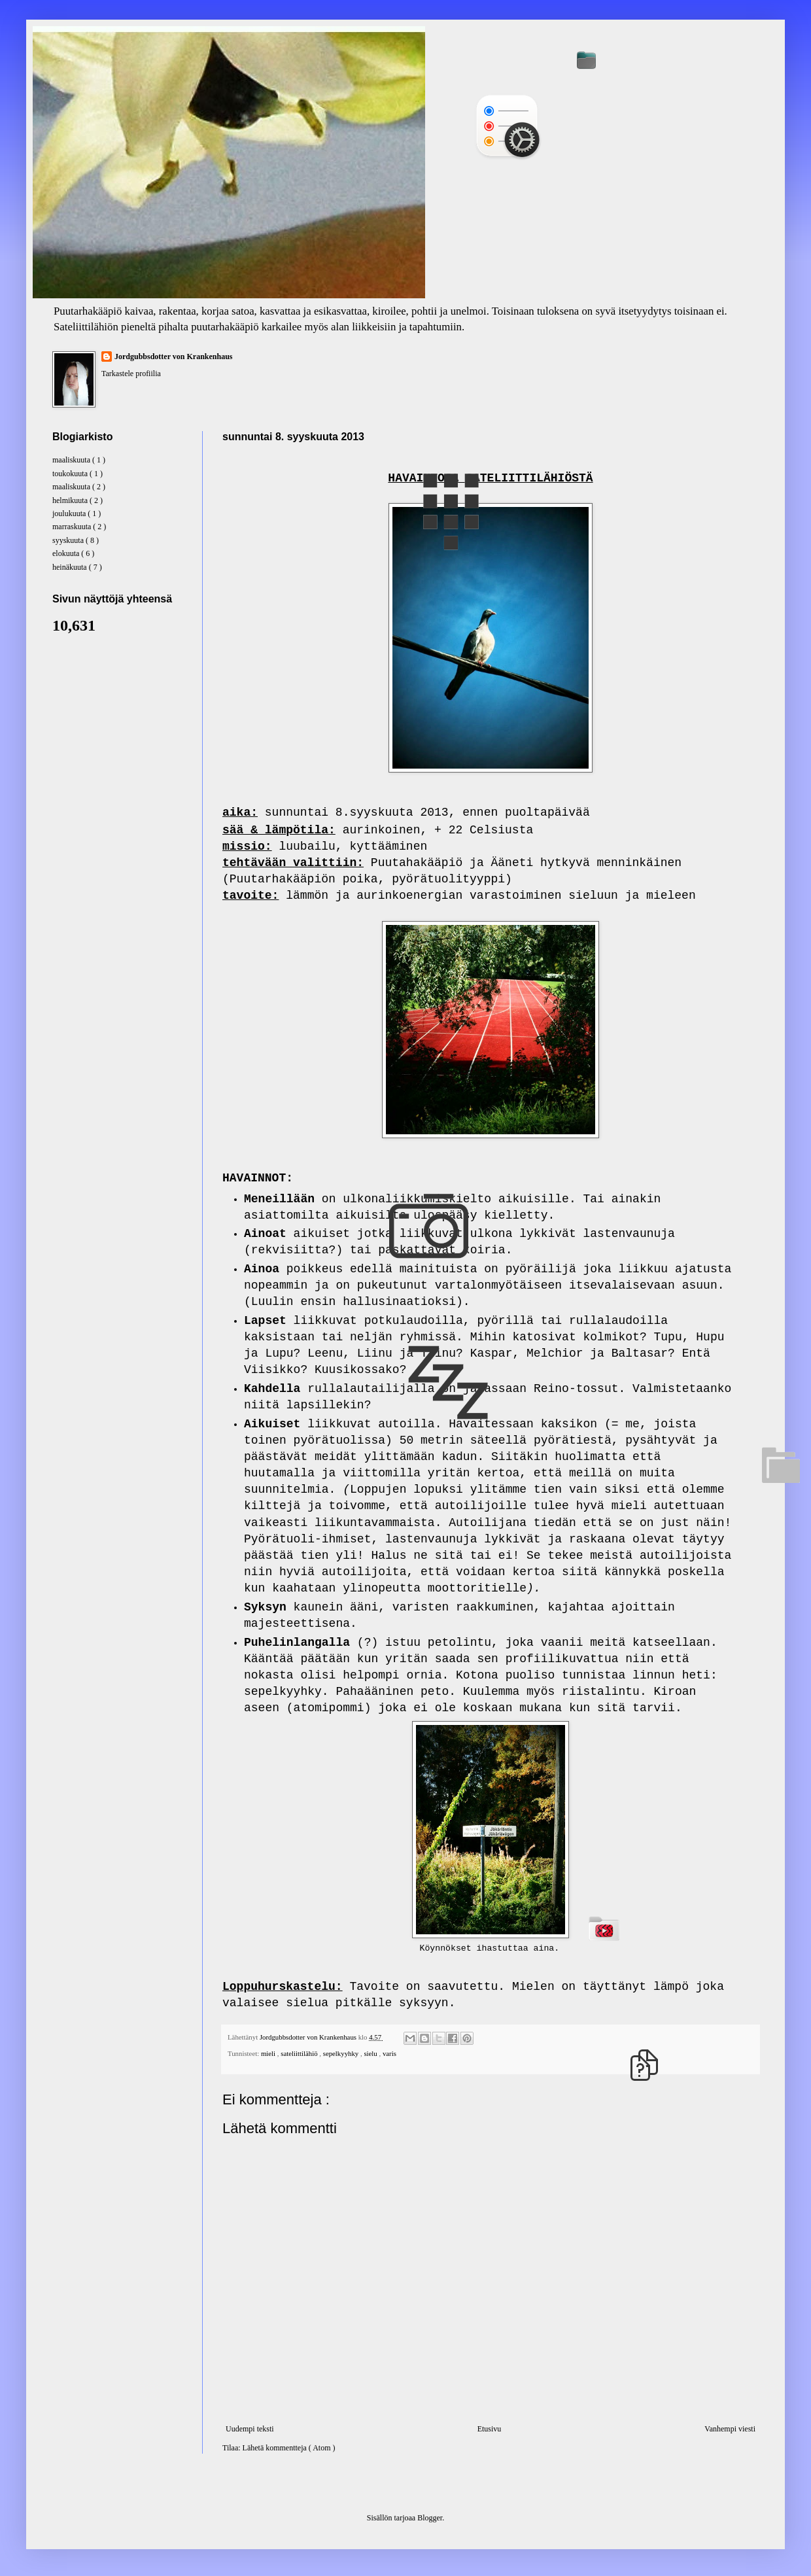  What do you see at coordinates (586, 60) in the screenshot?
I see `view contents of an open folder` at bounding box center [586, 60].